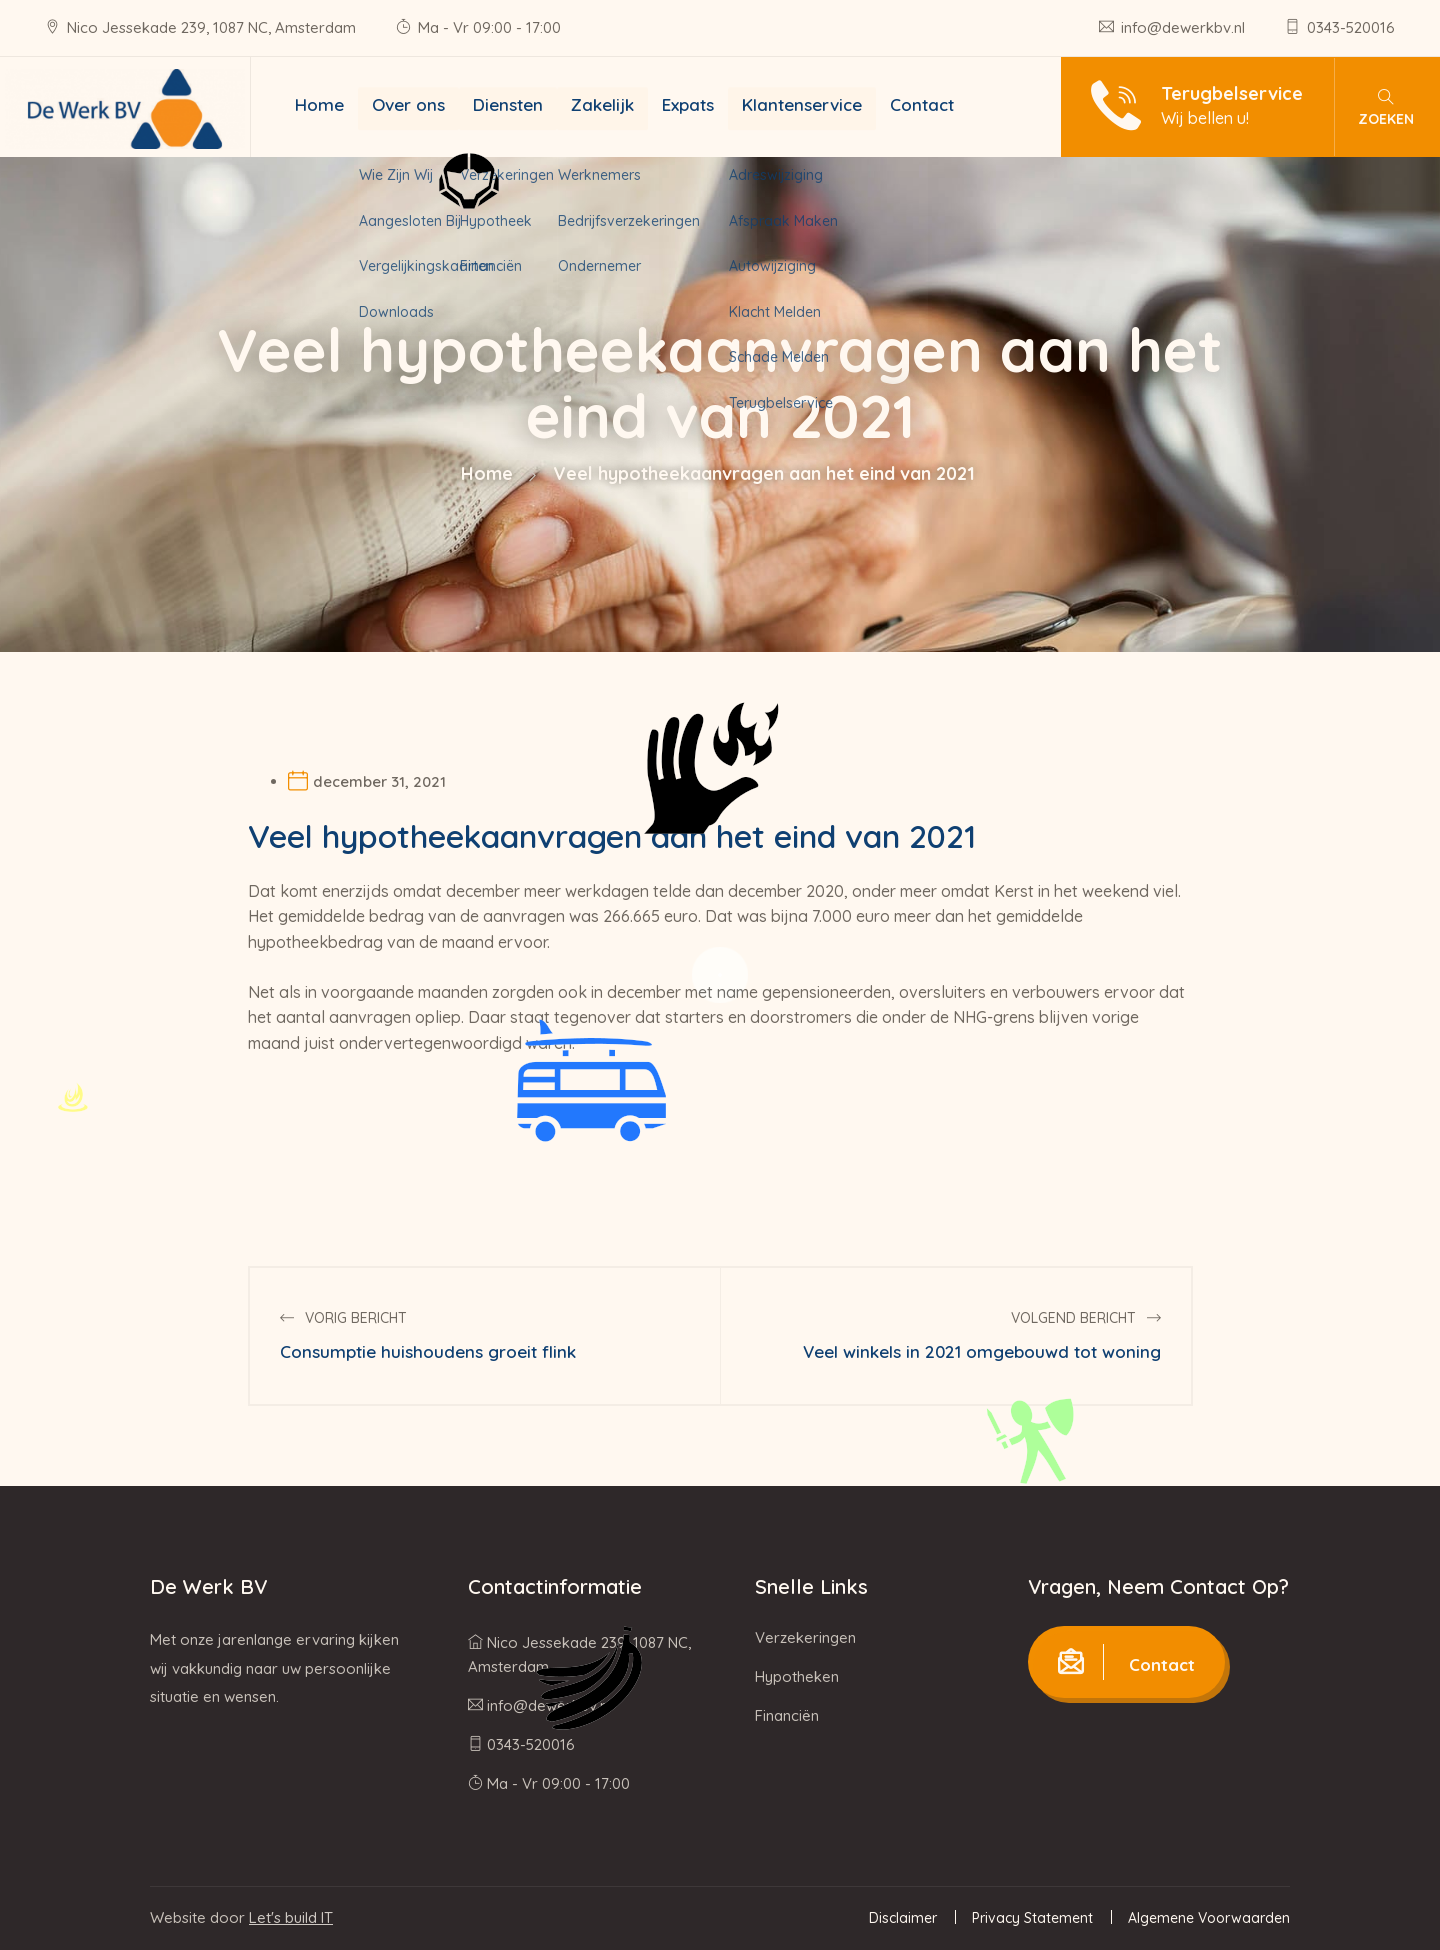 This screenshot has width=1440, height=1950. Describe the element at coordinates (469, 181) in the screenshot. I see `launch Metroid or Samus-themed game content` at that location.